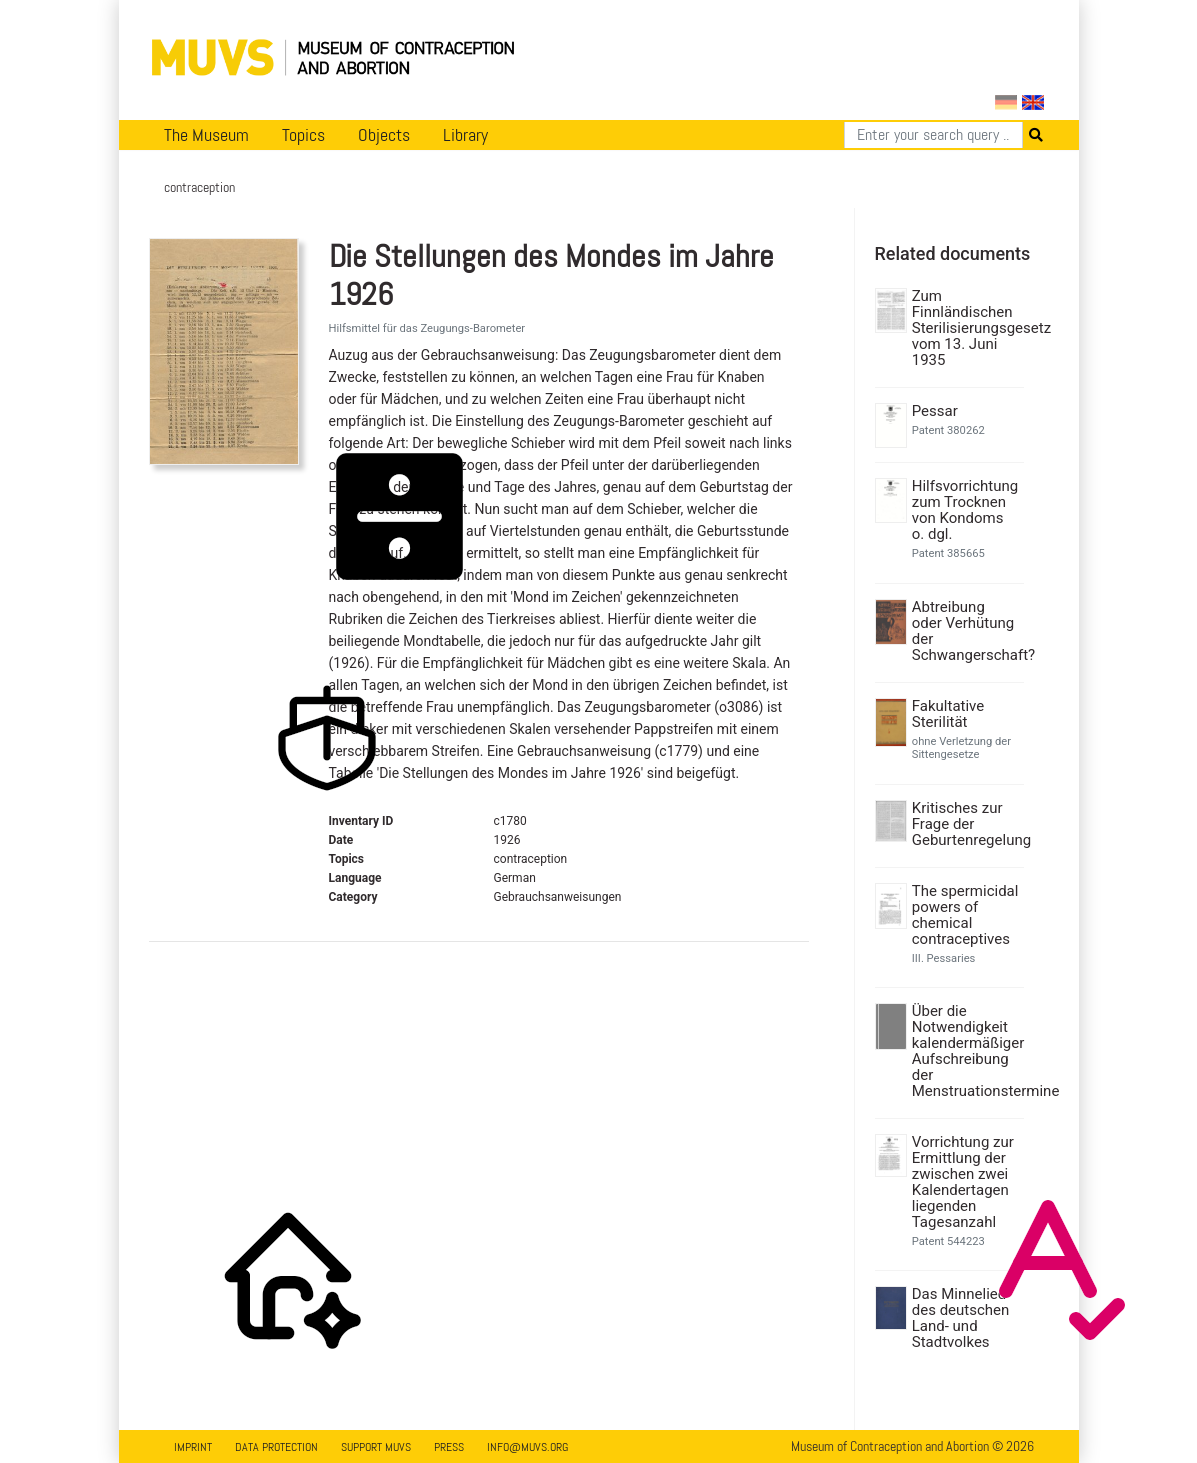  What do you see at coordinates (1048, 1263) in the screenshot?
I see `check spelling and grammar` at bounding box center [1048, 1263].